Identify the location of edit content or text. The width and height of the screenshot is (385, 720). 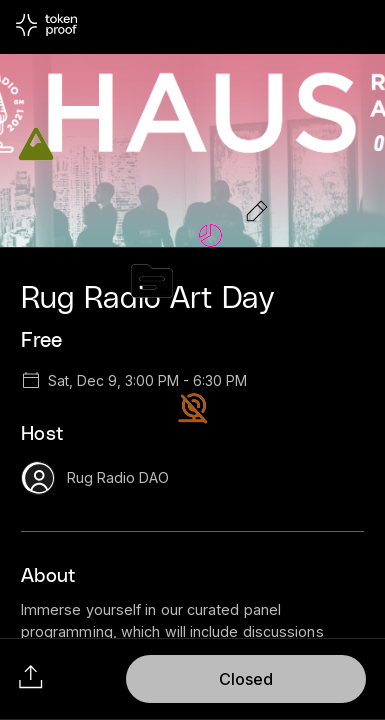
(256, 211).